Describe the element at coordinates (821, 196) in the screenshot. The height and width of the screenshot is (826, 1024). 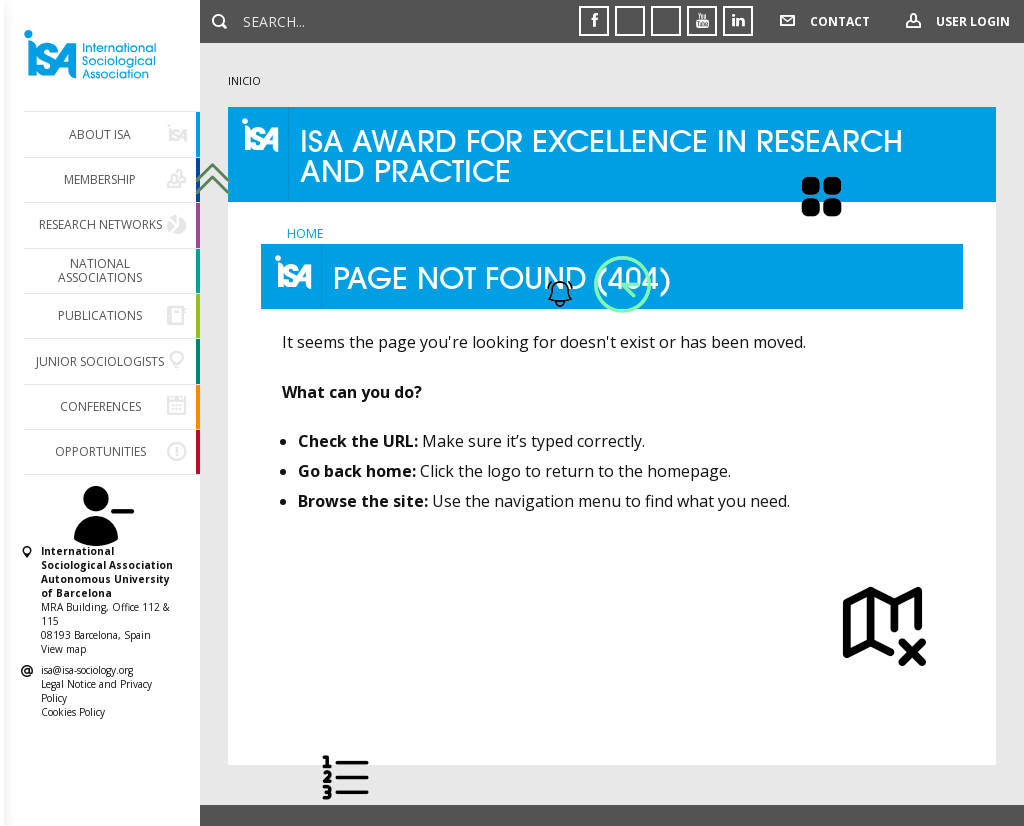
I see `view items in grid layout` at that location.